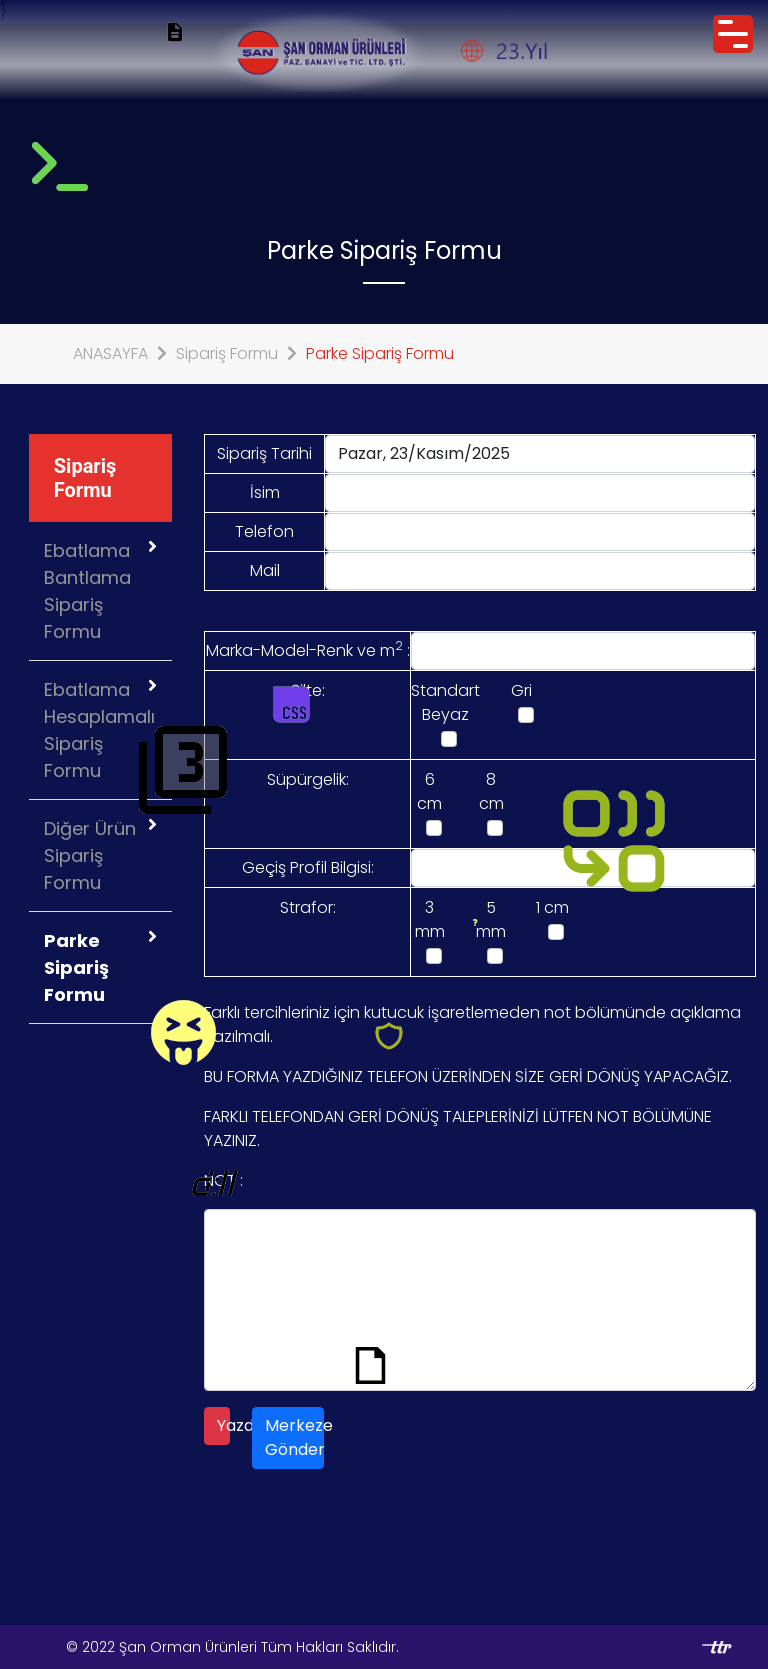 This screenshot has height=1669, width=768. Describe the element at coordinates (475, 922) in the screenshot. I see `access help or support information` at that location.